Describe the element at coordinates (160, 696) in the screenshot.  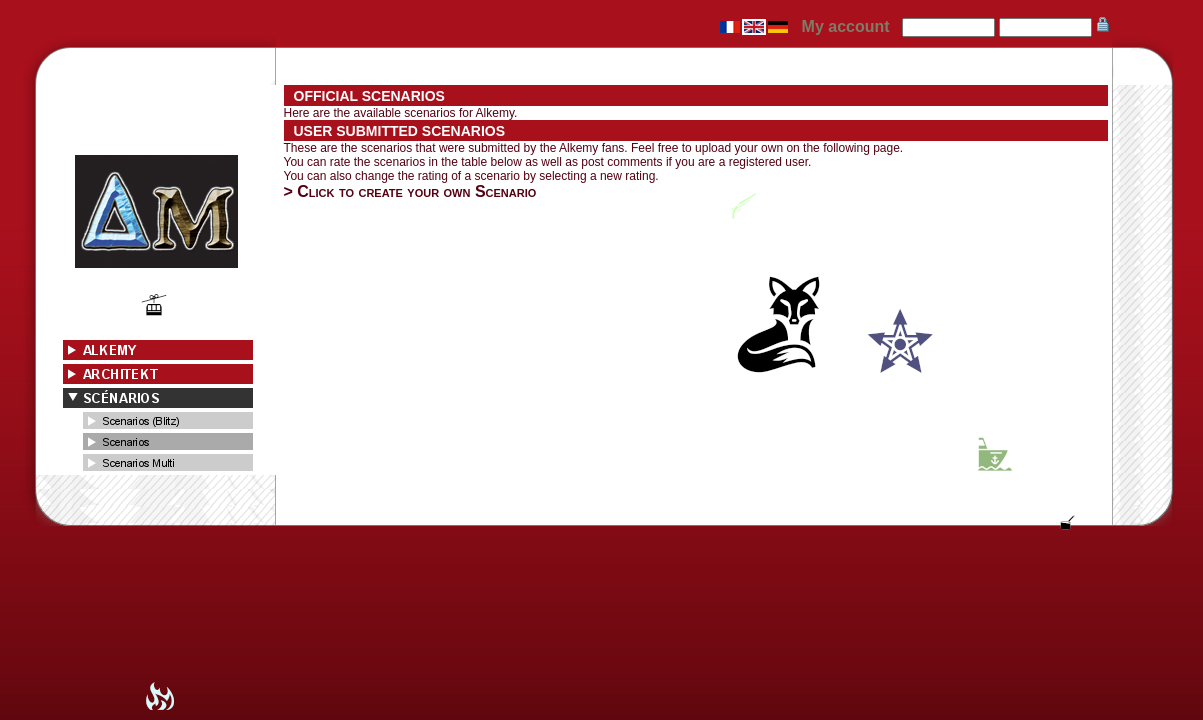
I see `indicates a hot or trending item` at that location.